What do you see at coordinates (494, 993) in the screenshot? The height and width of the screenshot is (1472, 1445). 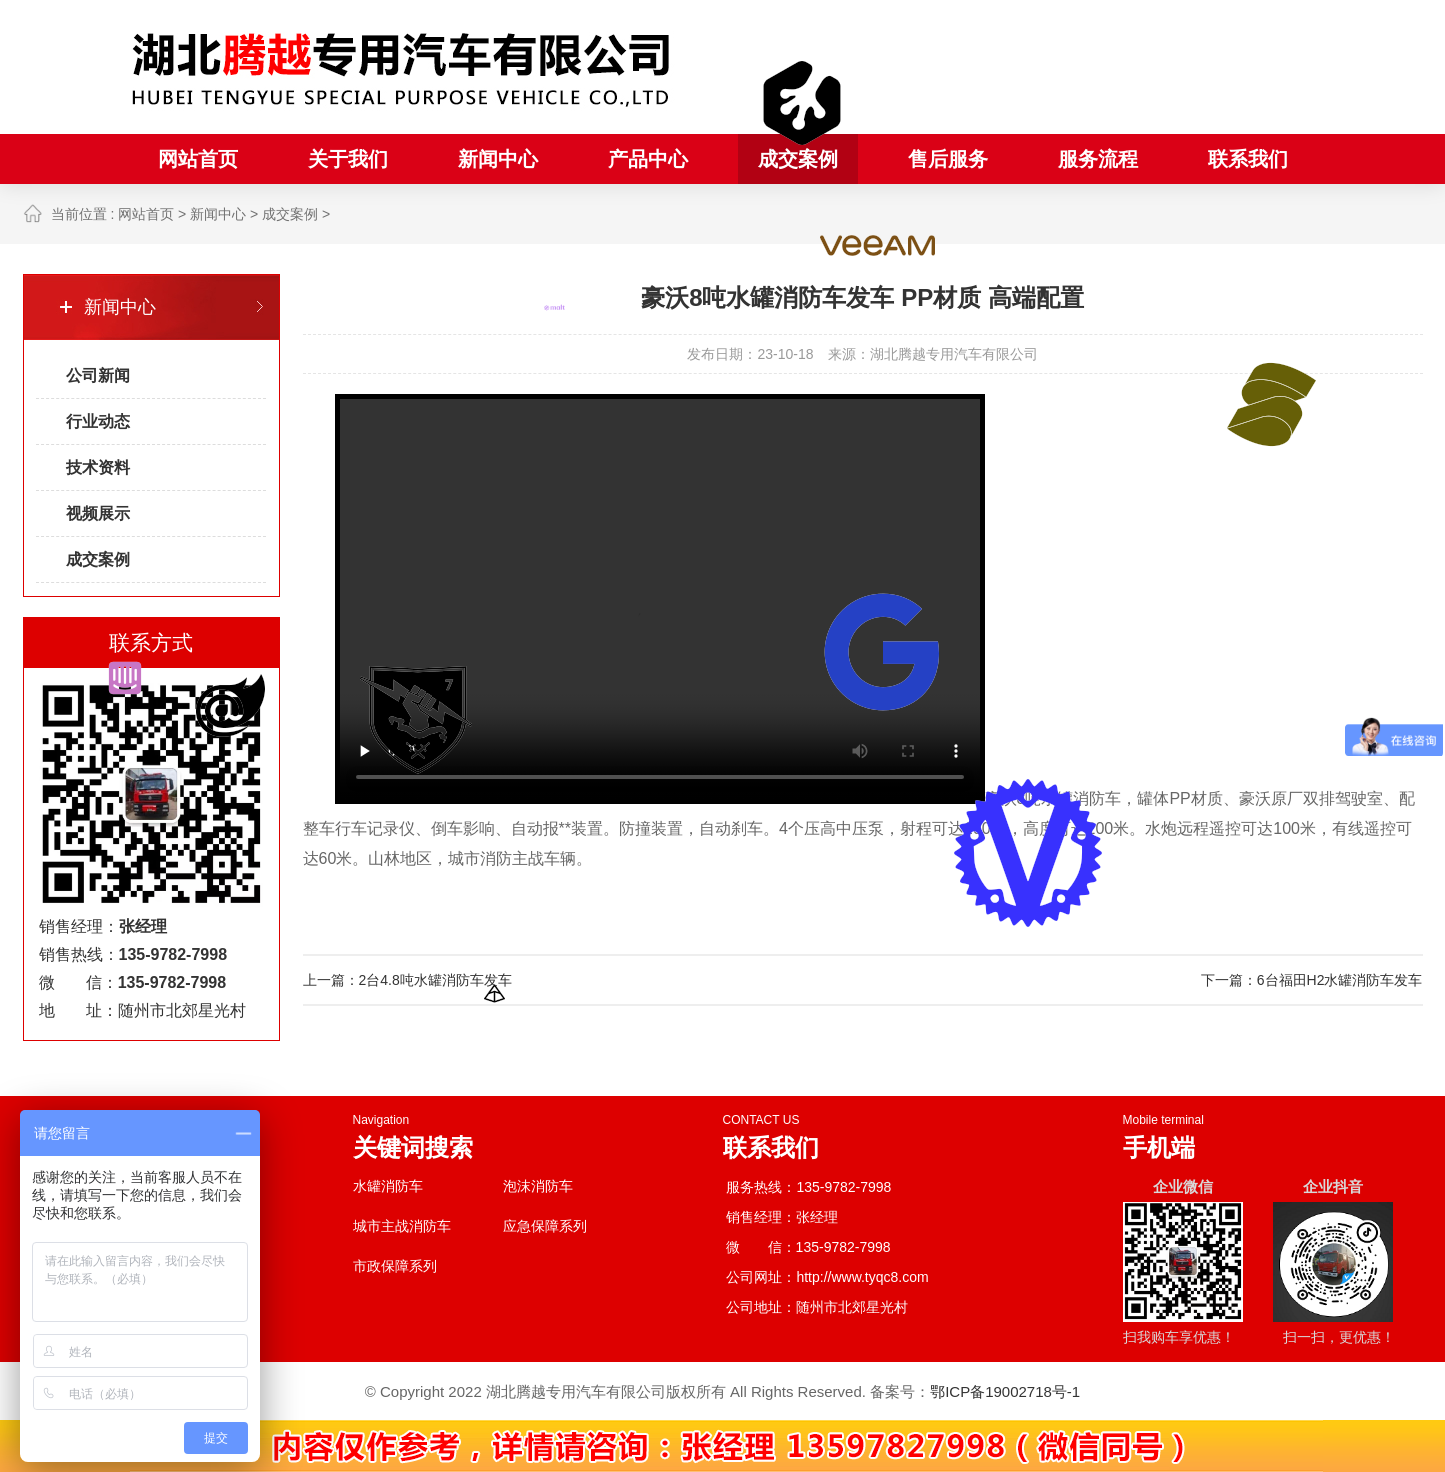 I see `pydantic library or framework branding` at bounding box center [494, 993].